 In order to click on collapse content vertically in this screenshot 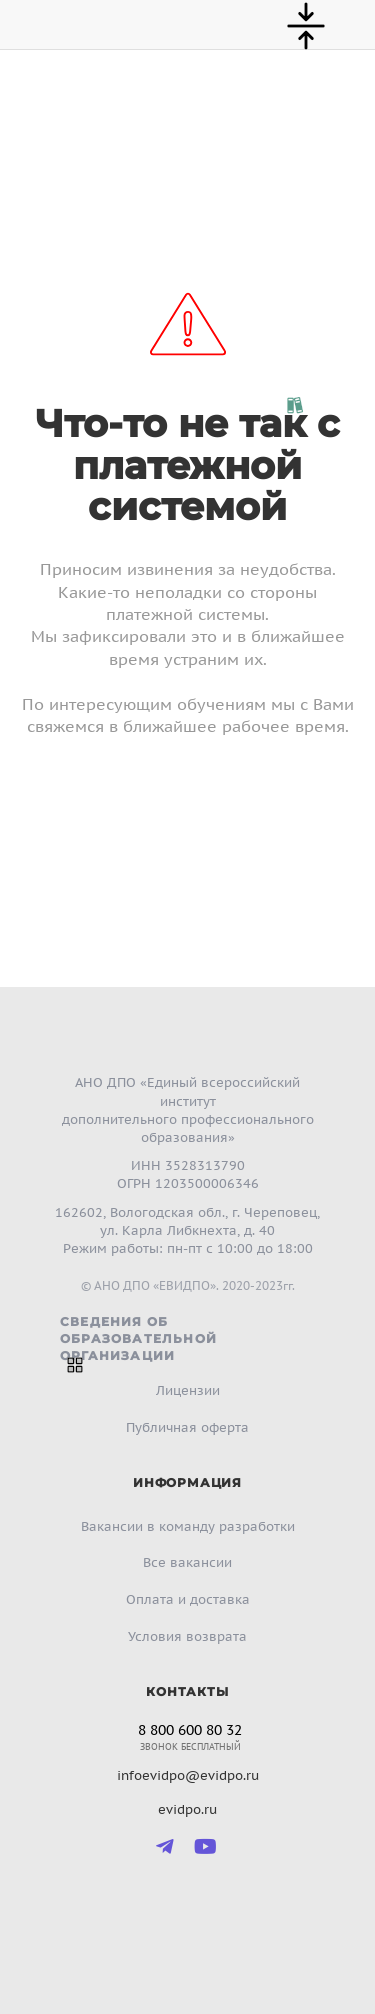, I will do `click(306, 26)`.